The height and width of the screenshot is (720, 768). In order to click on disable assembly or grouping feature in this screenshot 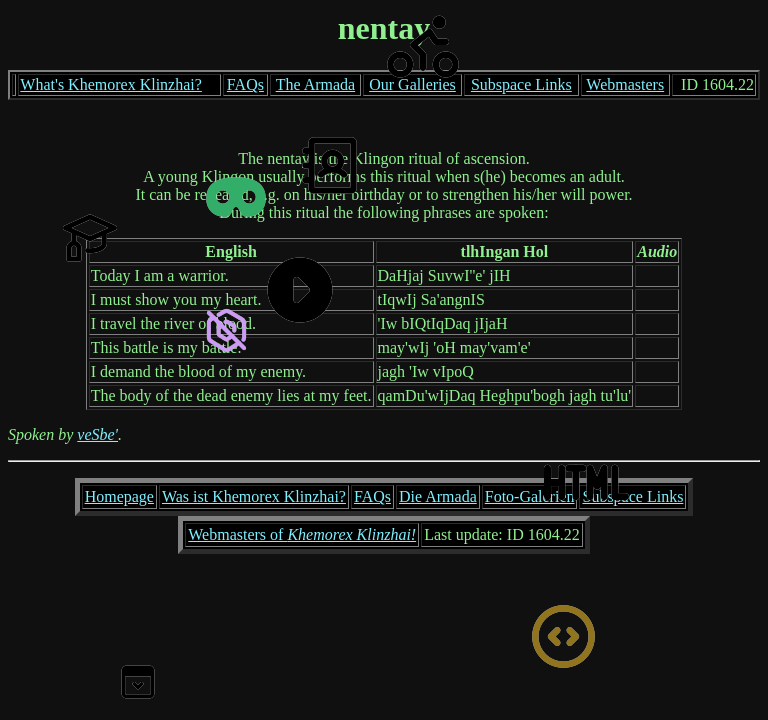, I will do `click(226, 330)`.